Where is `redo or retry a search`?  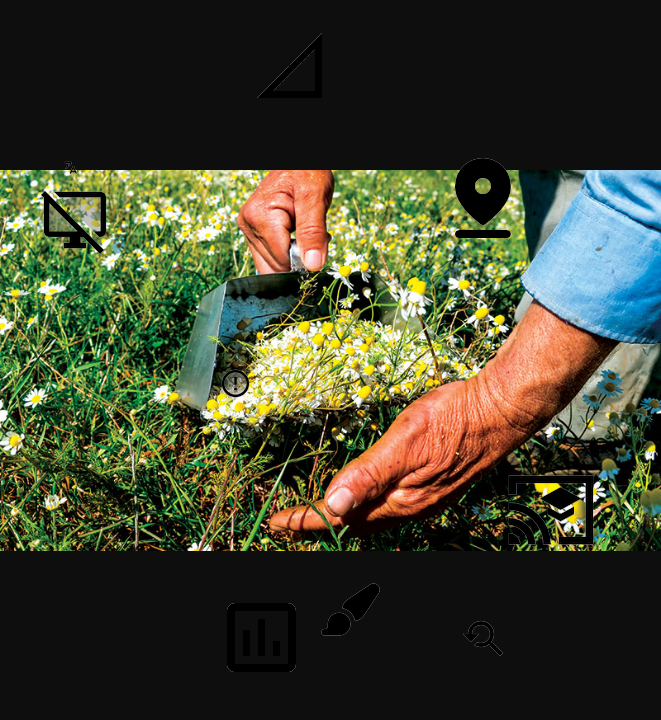 redo or retry a search is located at coordinates (483, 639).